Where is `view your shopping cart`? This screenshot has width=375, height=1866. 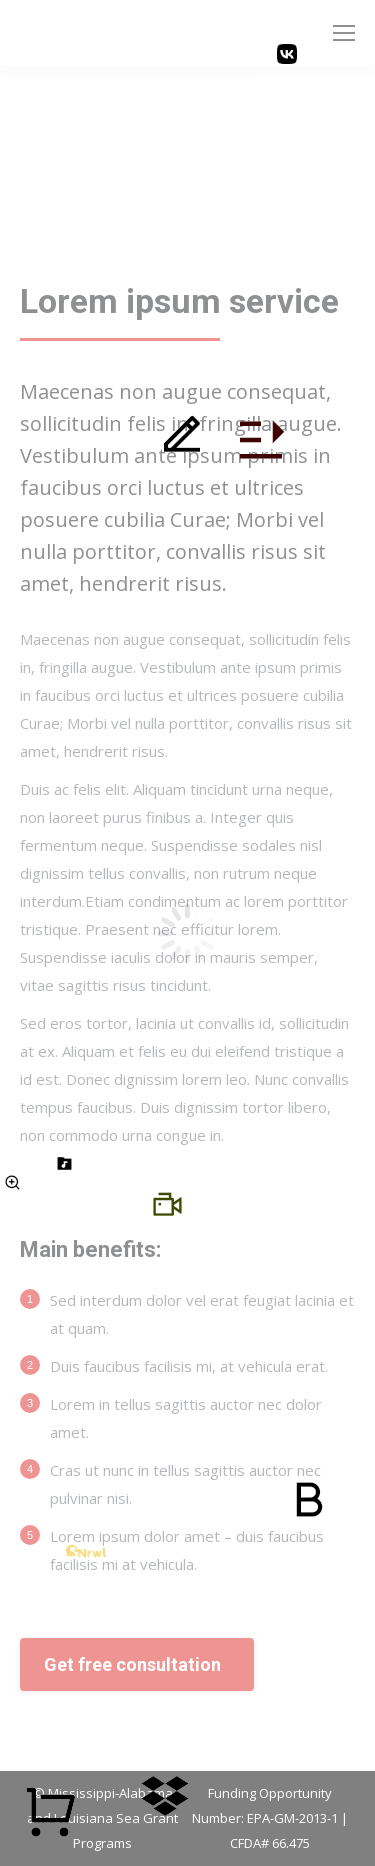 view your shopping cart is located at coordinates (50, 1811).